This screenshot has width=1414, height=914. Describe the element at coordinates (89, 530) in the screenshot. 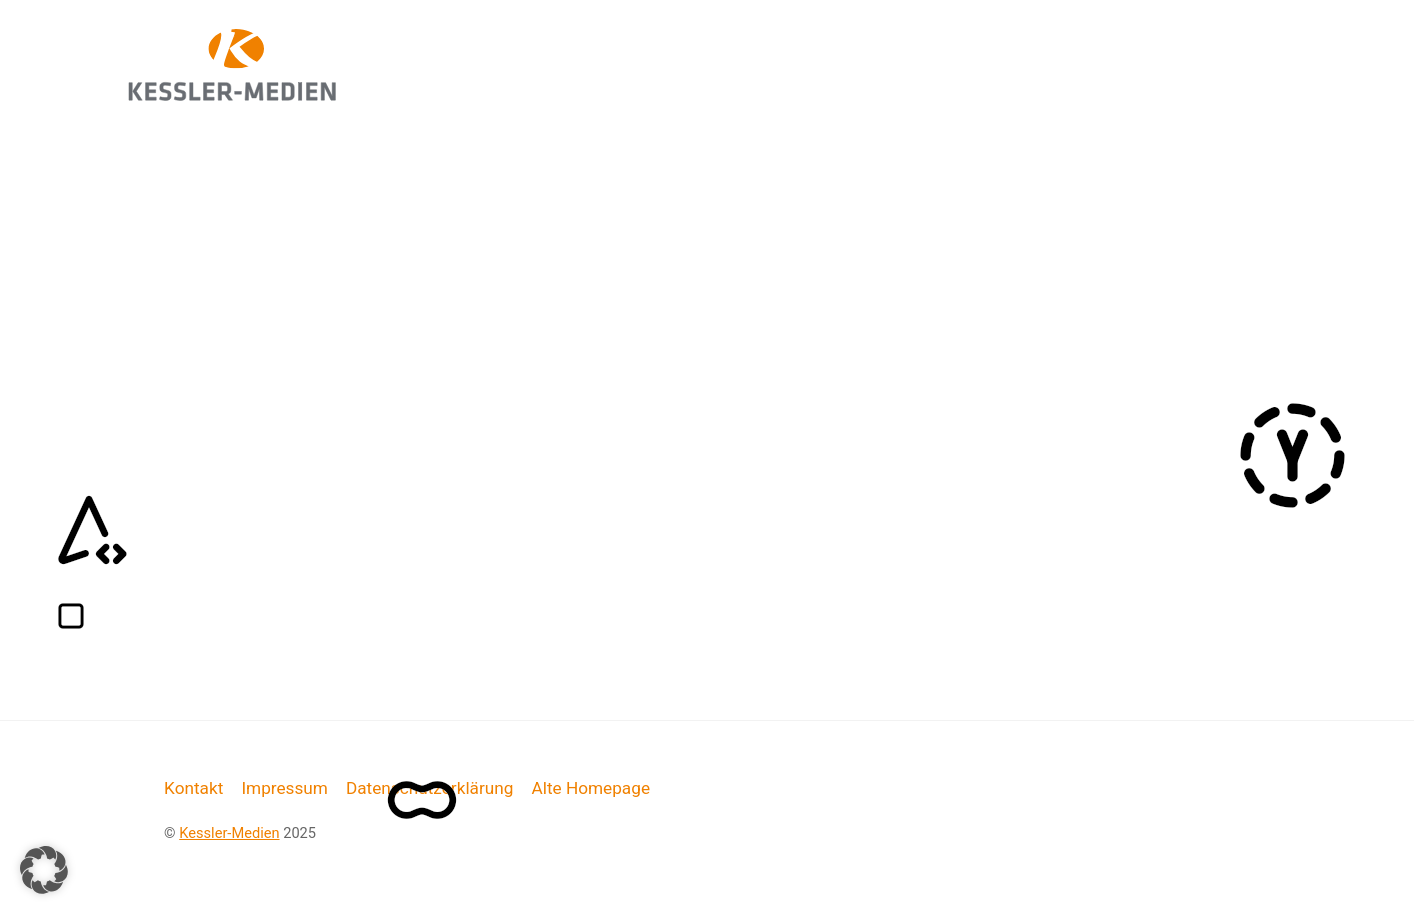

I see `access navigation code or routing scripts` at that location.